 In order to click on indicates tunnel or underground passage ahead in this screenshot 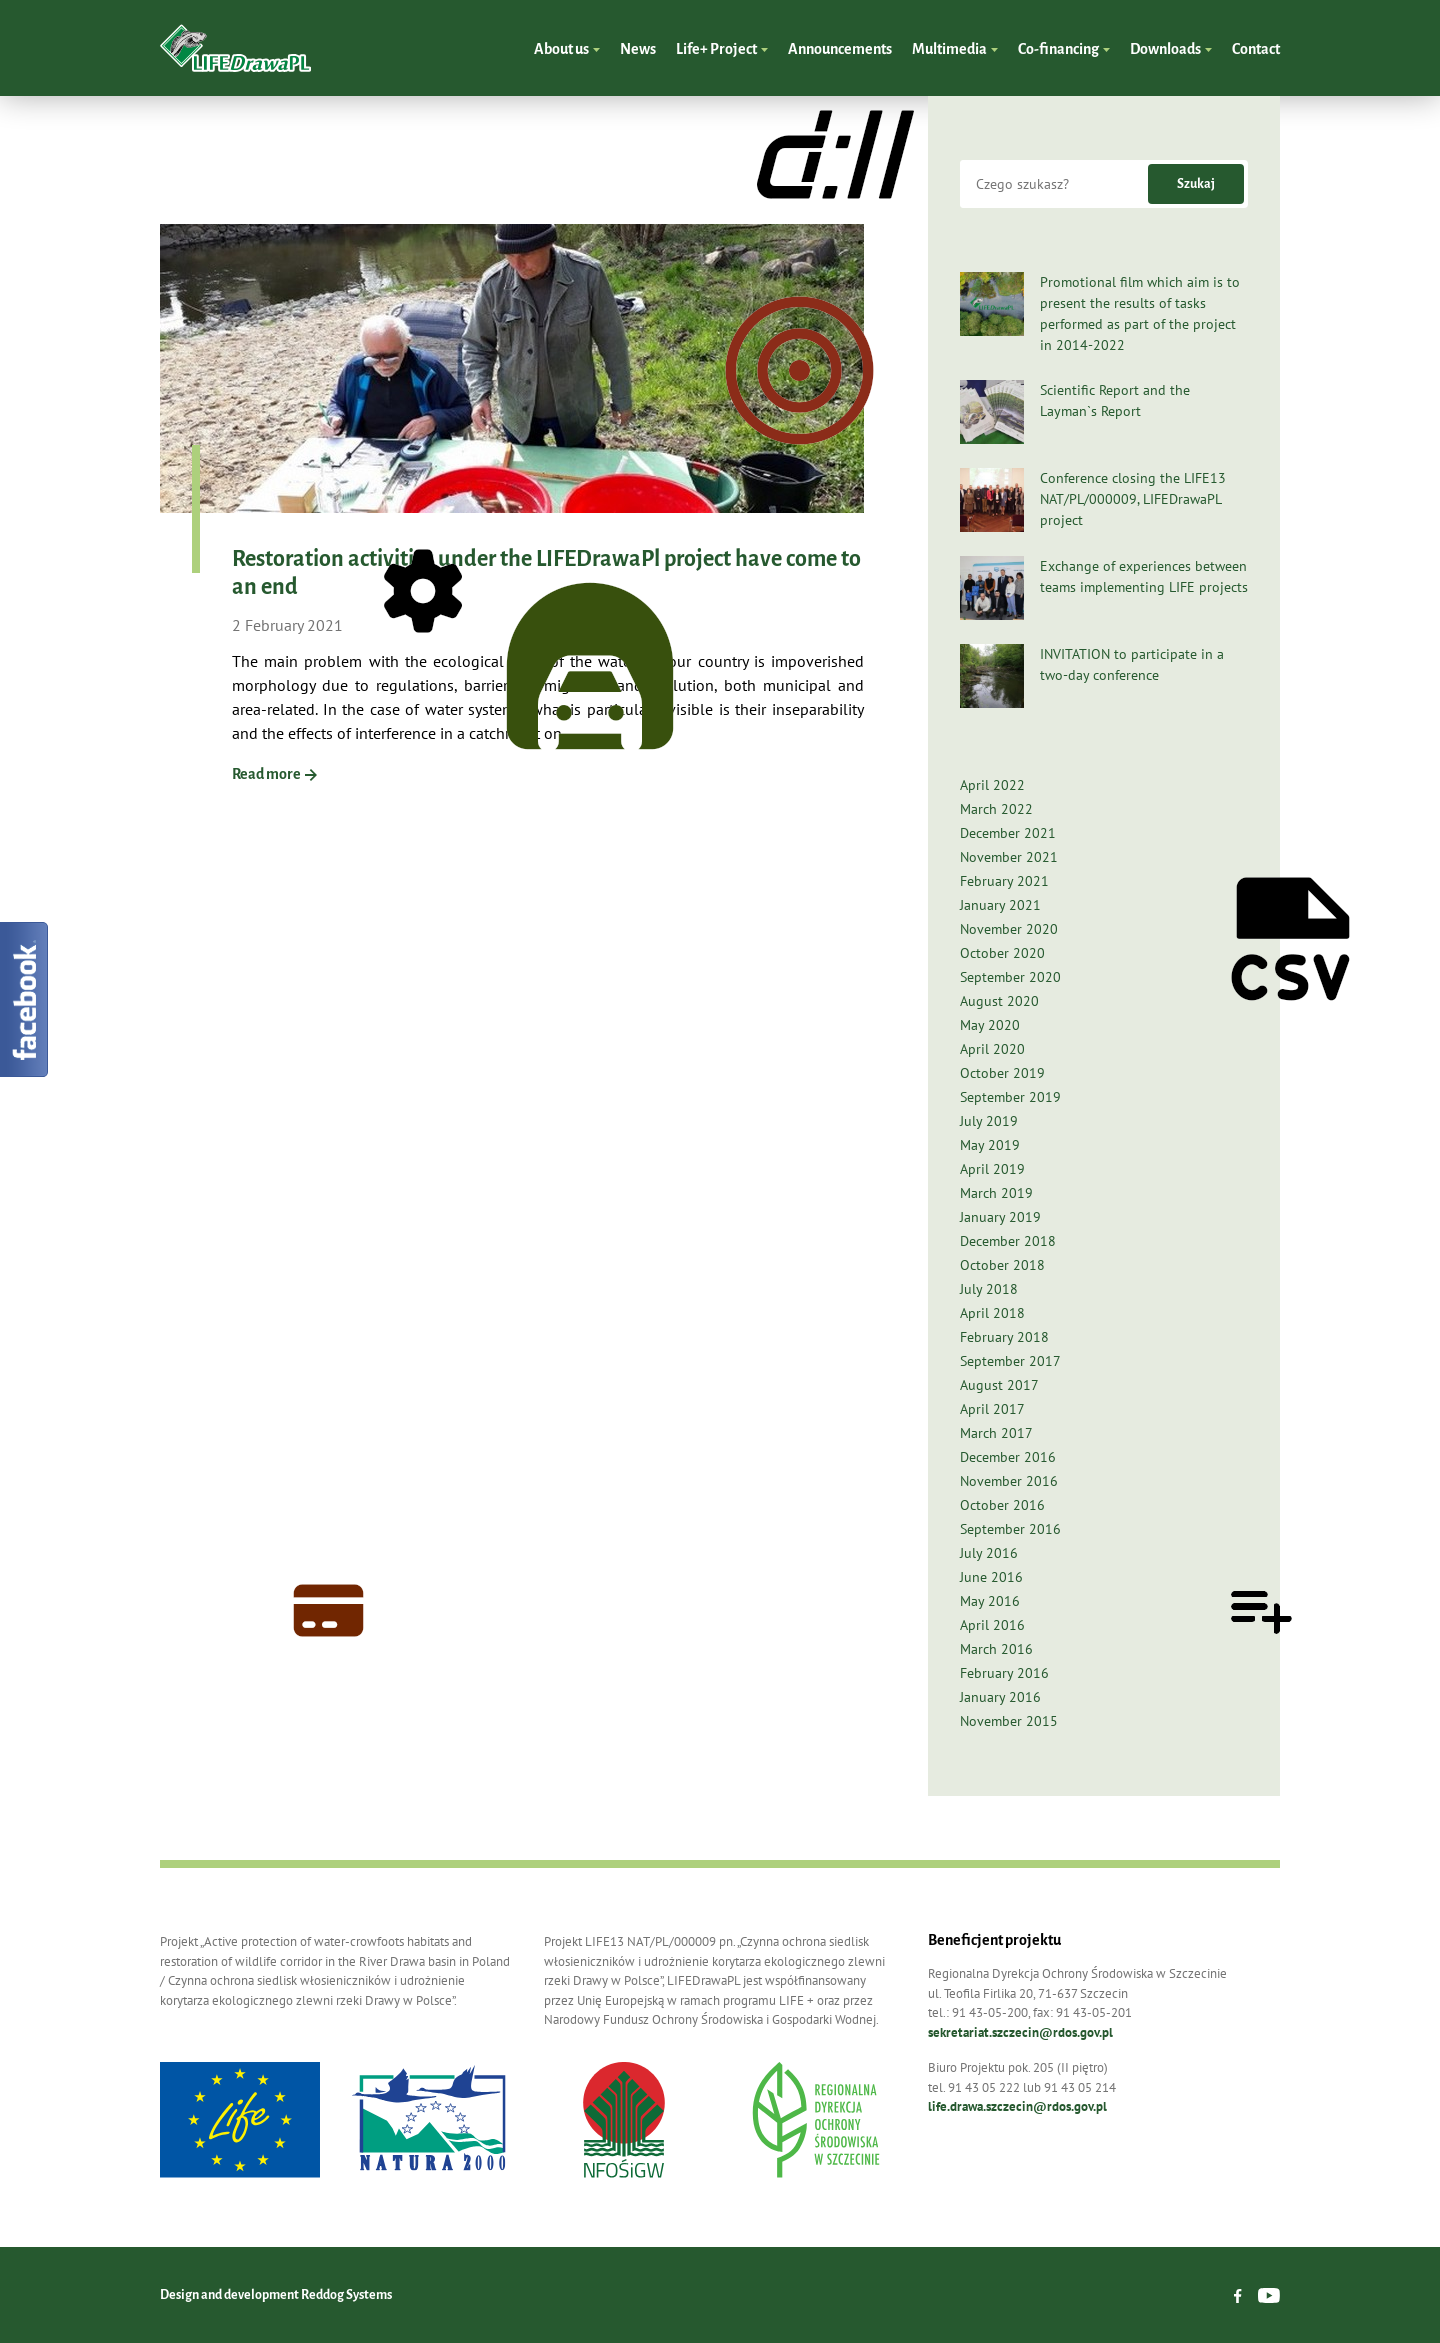, I will do `click(590, 666)`.